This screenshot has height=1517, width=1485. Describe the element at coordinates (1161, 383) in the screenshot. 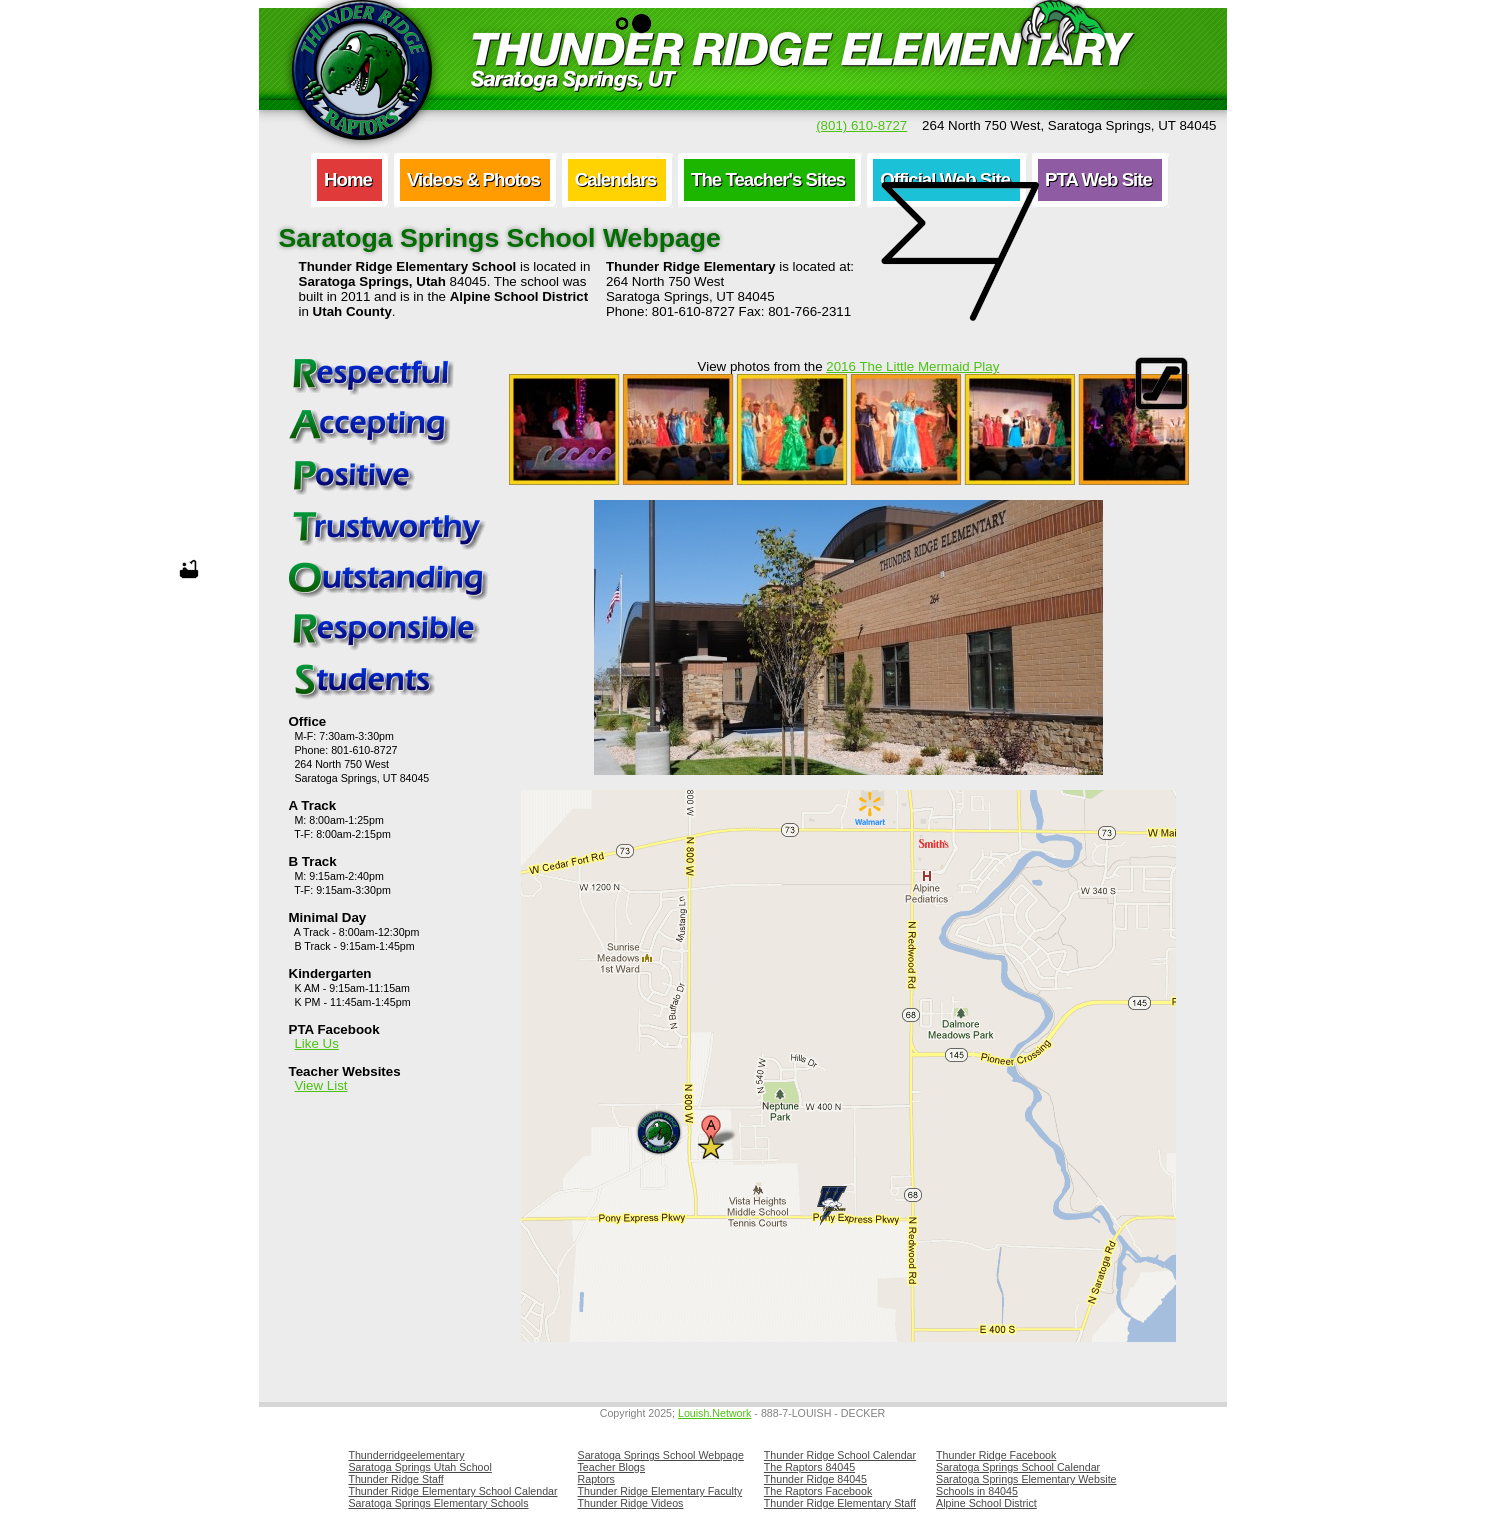

I see `indicates escalator location in a building or transit station` at that location.